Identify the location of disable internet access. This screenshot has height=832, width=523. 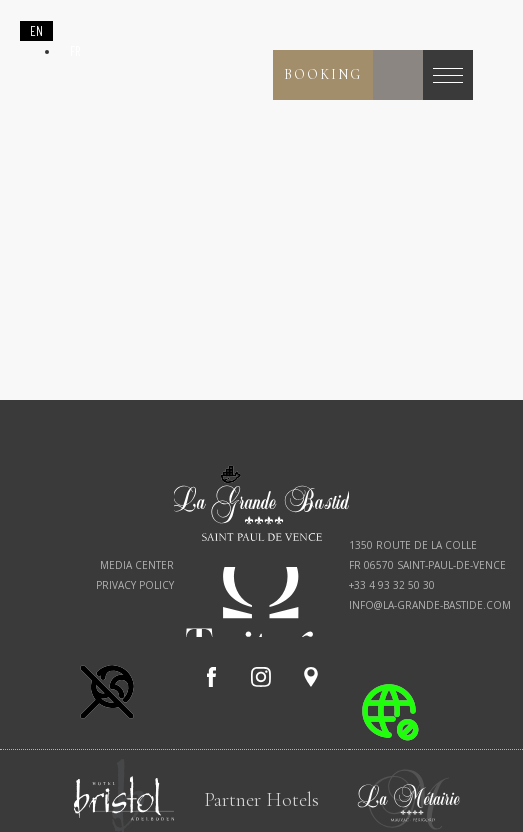
(389, 711).